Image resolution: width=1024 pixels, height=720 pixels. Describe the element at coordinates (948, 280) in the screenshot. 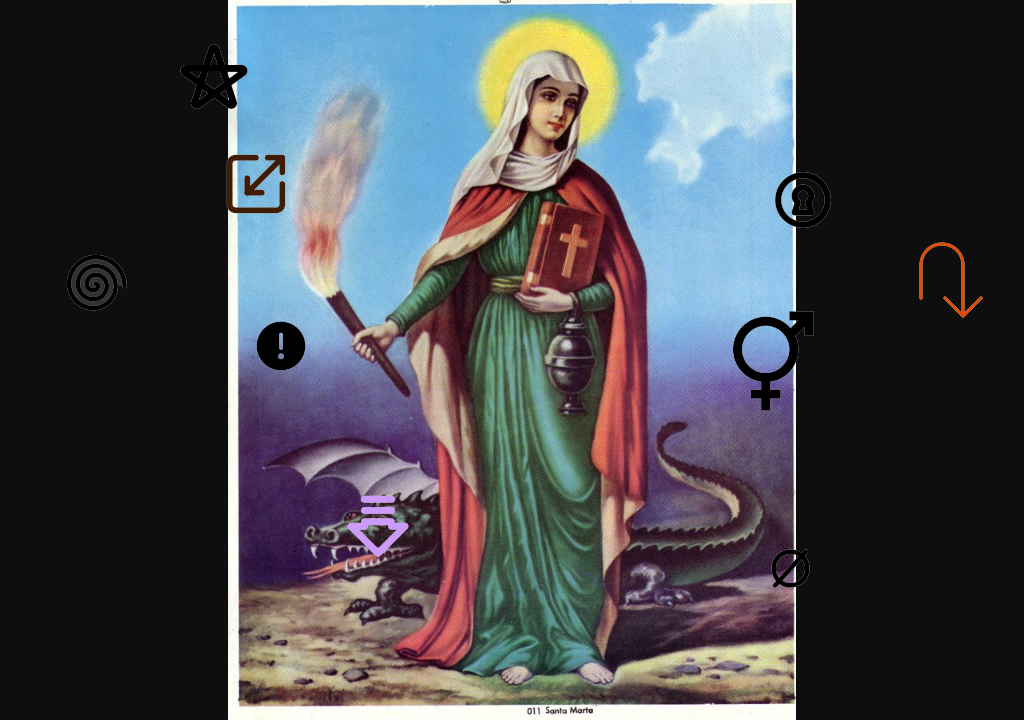

I see `redo or repeat last action` at that location.